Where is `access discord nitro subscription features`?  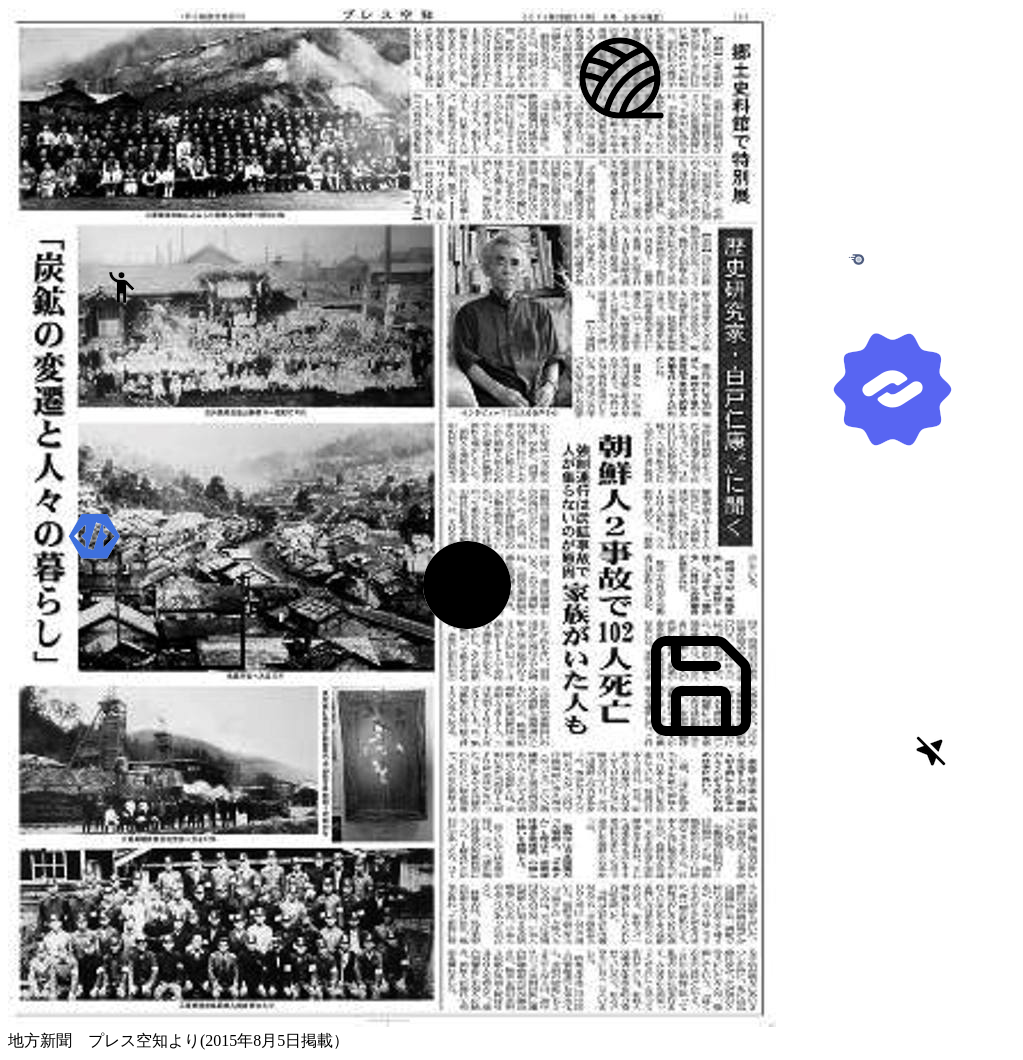
access discord nitro subscription features is located at coordinates (856, 259).